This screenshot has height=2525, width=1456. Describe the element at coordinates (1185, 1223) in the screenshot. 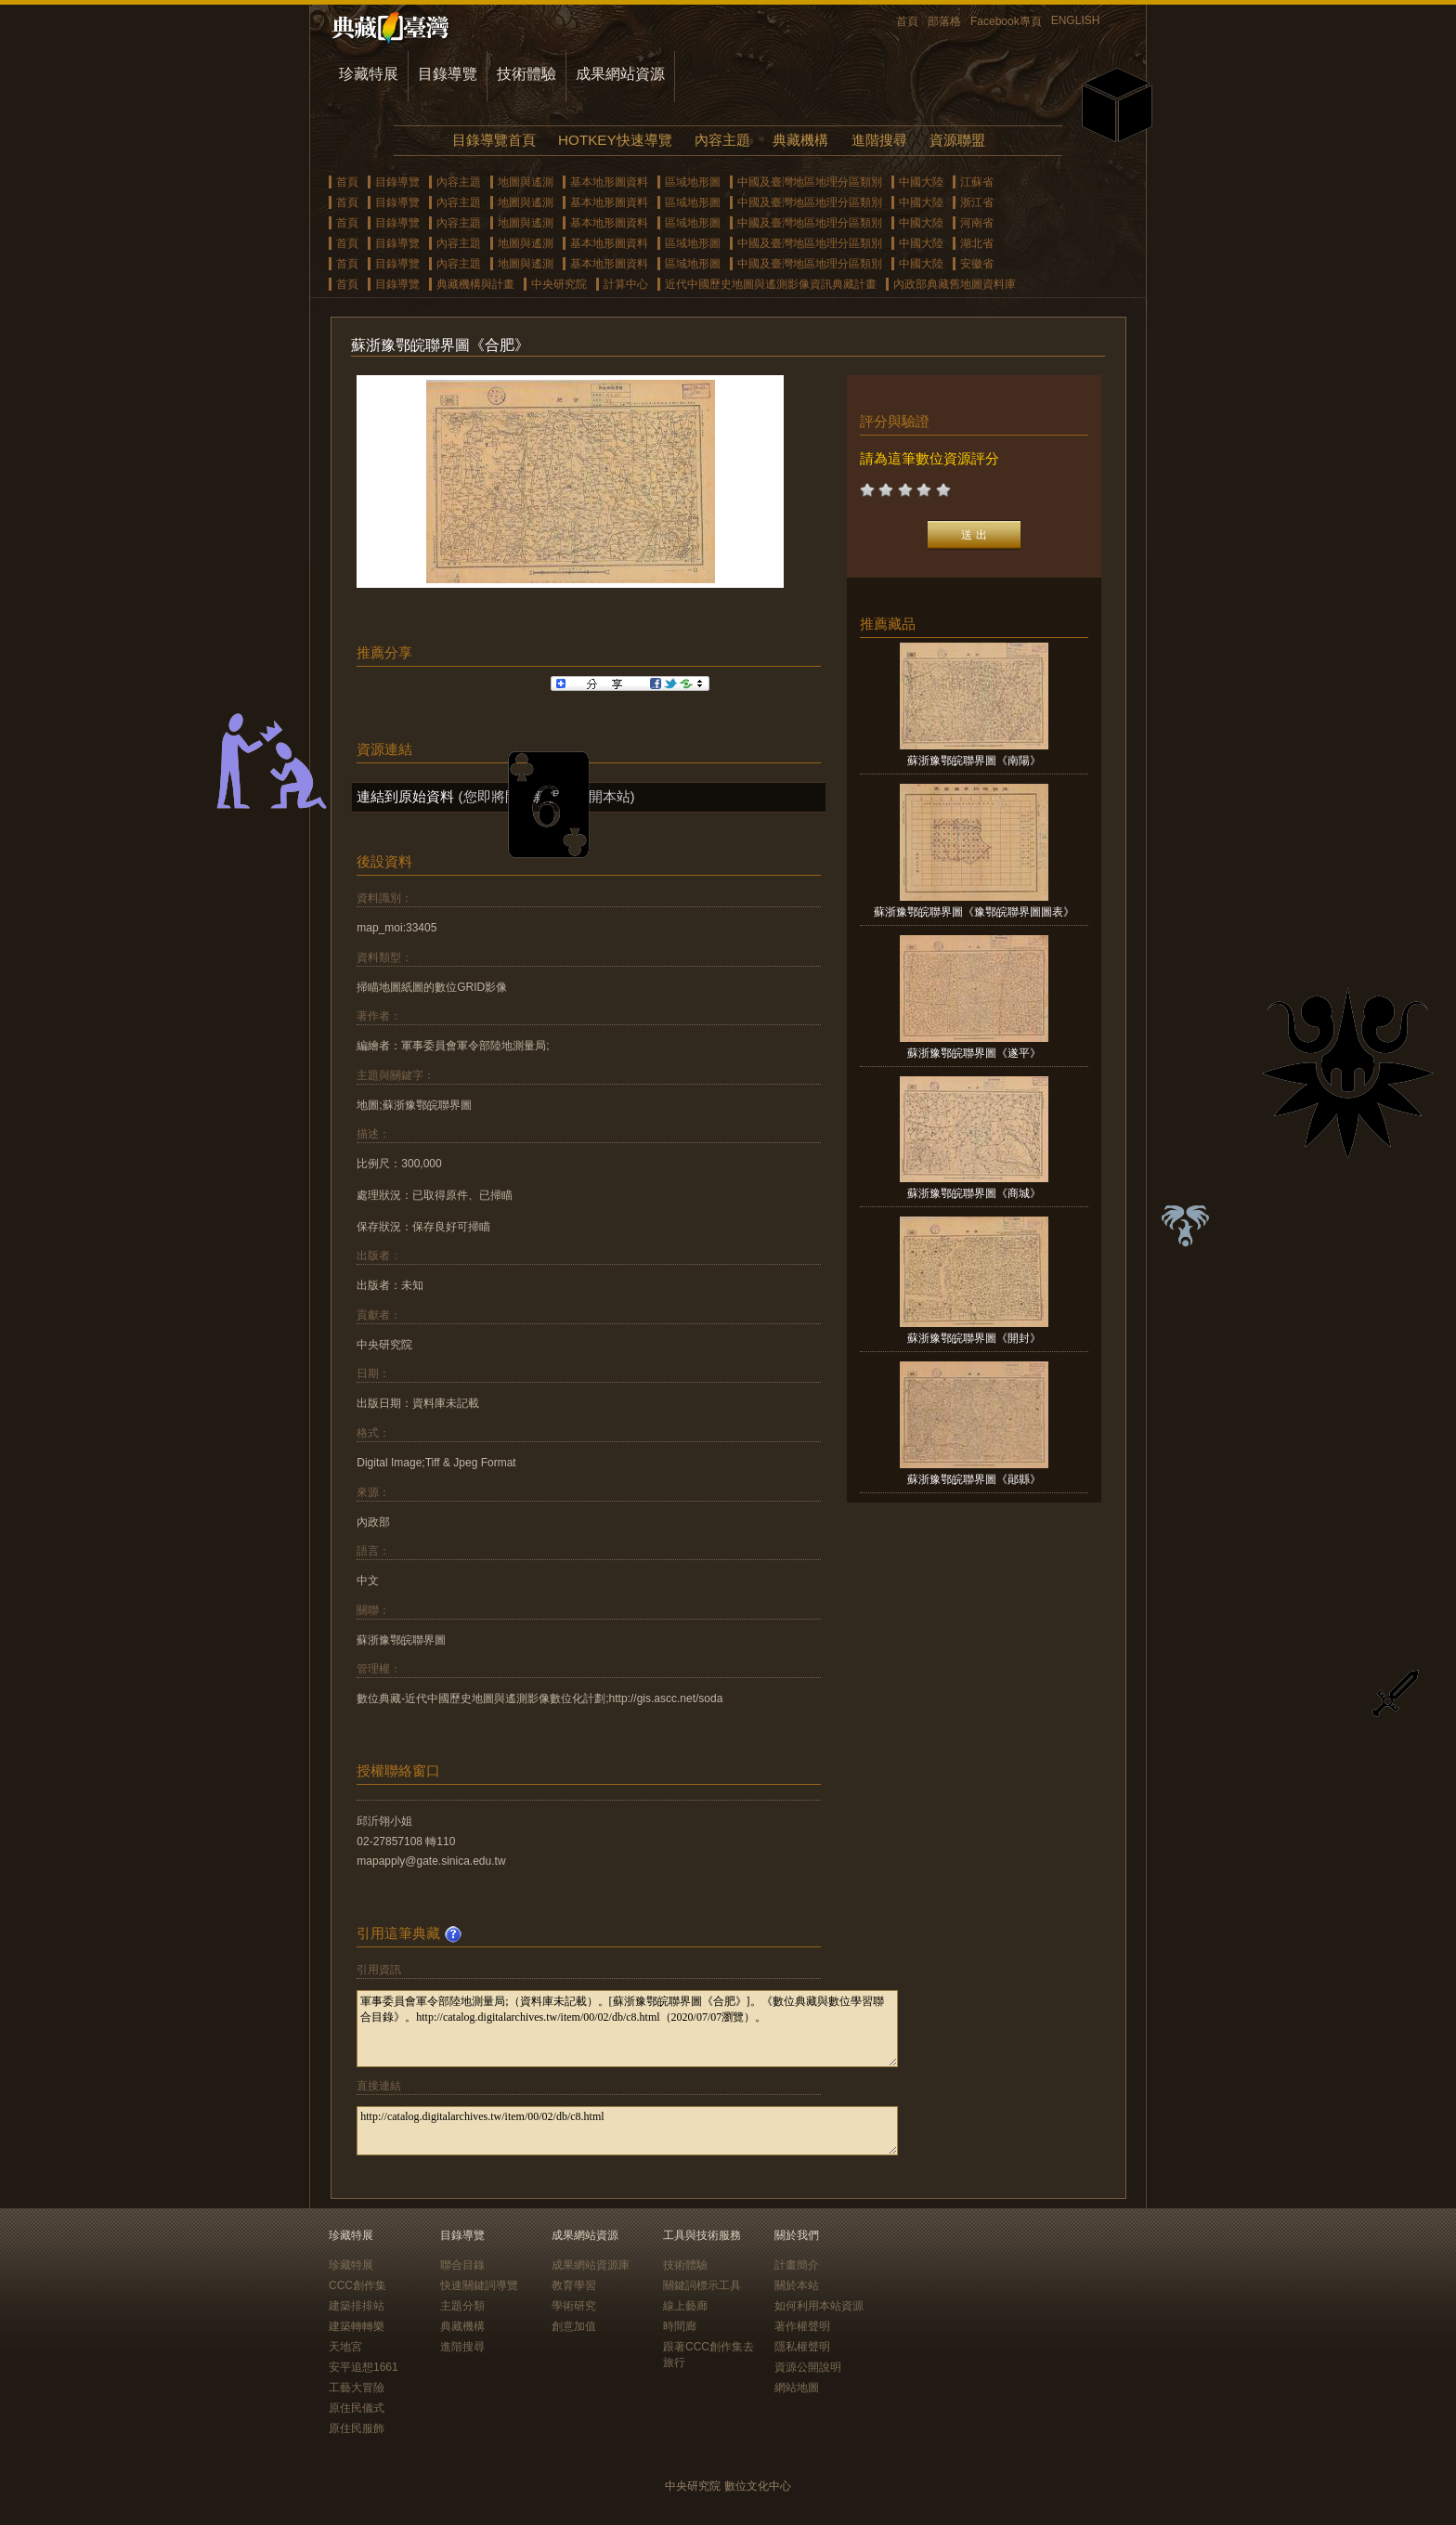

I see `ignite or activate a fire-related feature` at that location.